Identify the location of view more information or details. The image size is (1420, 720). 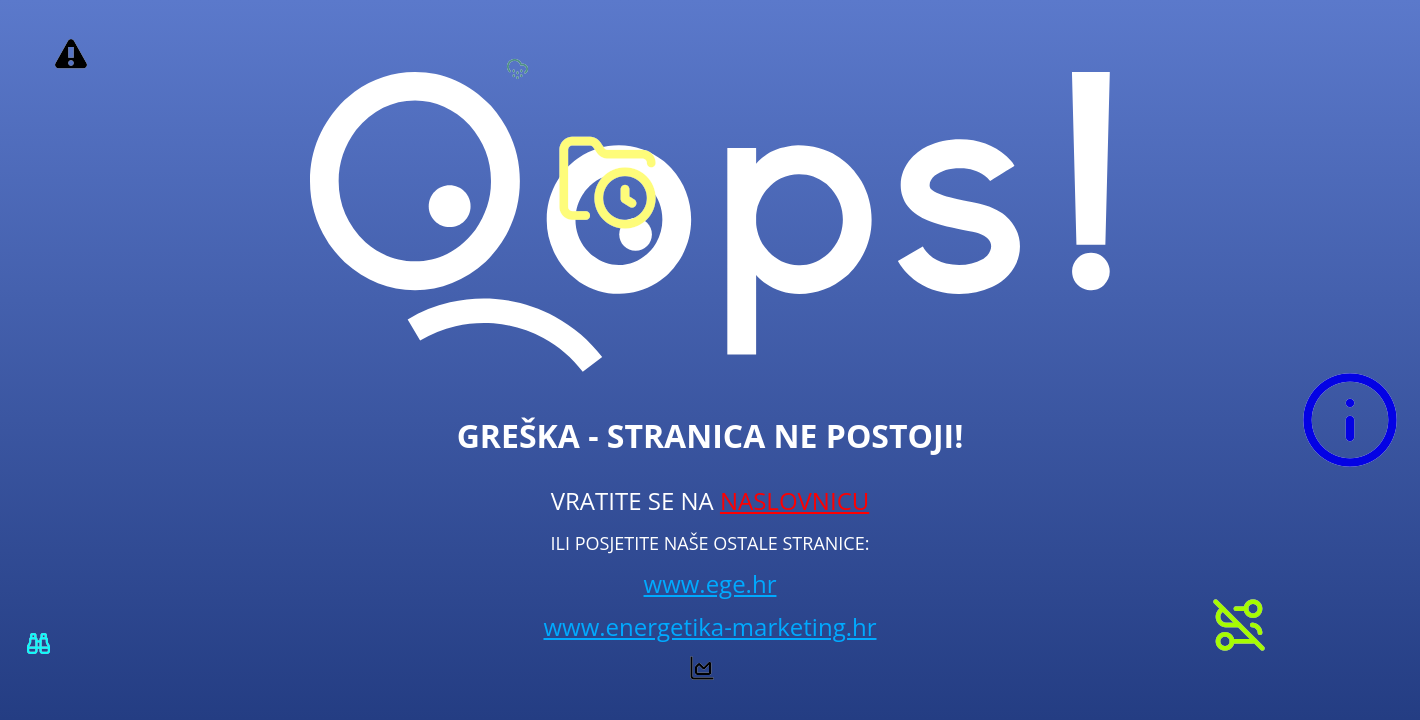
(1350, 420).